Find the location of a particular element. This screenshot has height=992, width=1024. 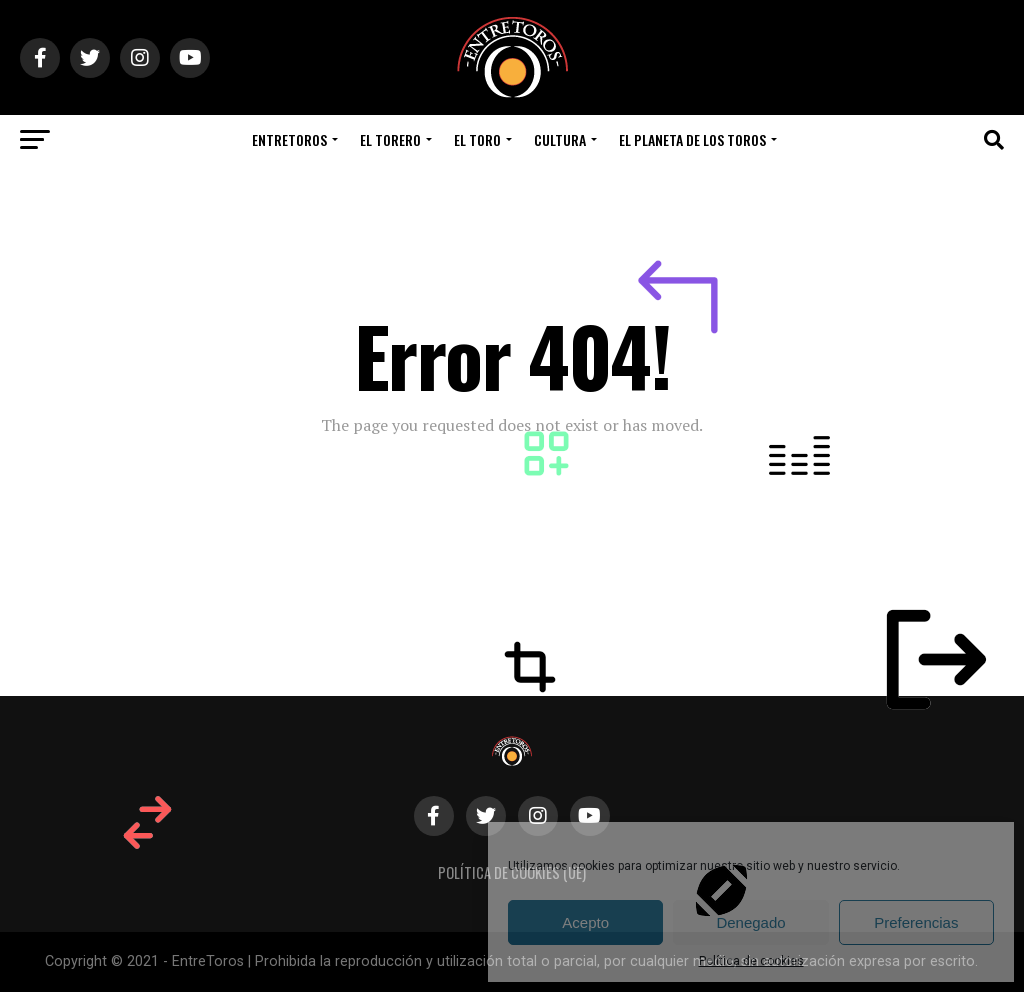

swap or exchange items is located at coordinates (147, 822).